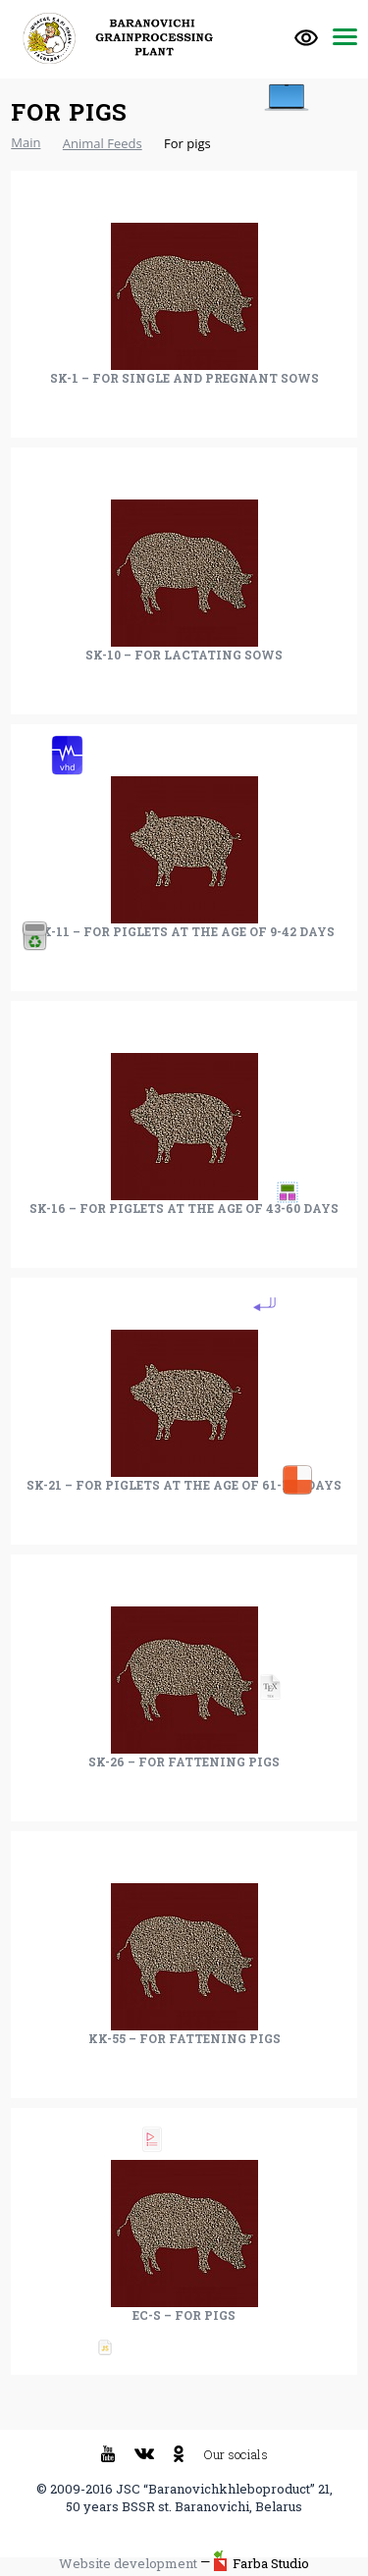 The width and height of the screenshot is (368, 2576). Describe the element at coordinates (297, 1480) in the screenshot. I see `switch to the top-right workspace` at that location.